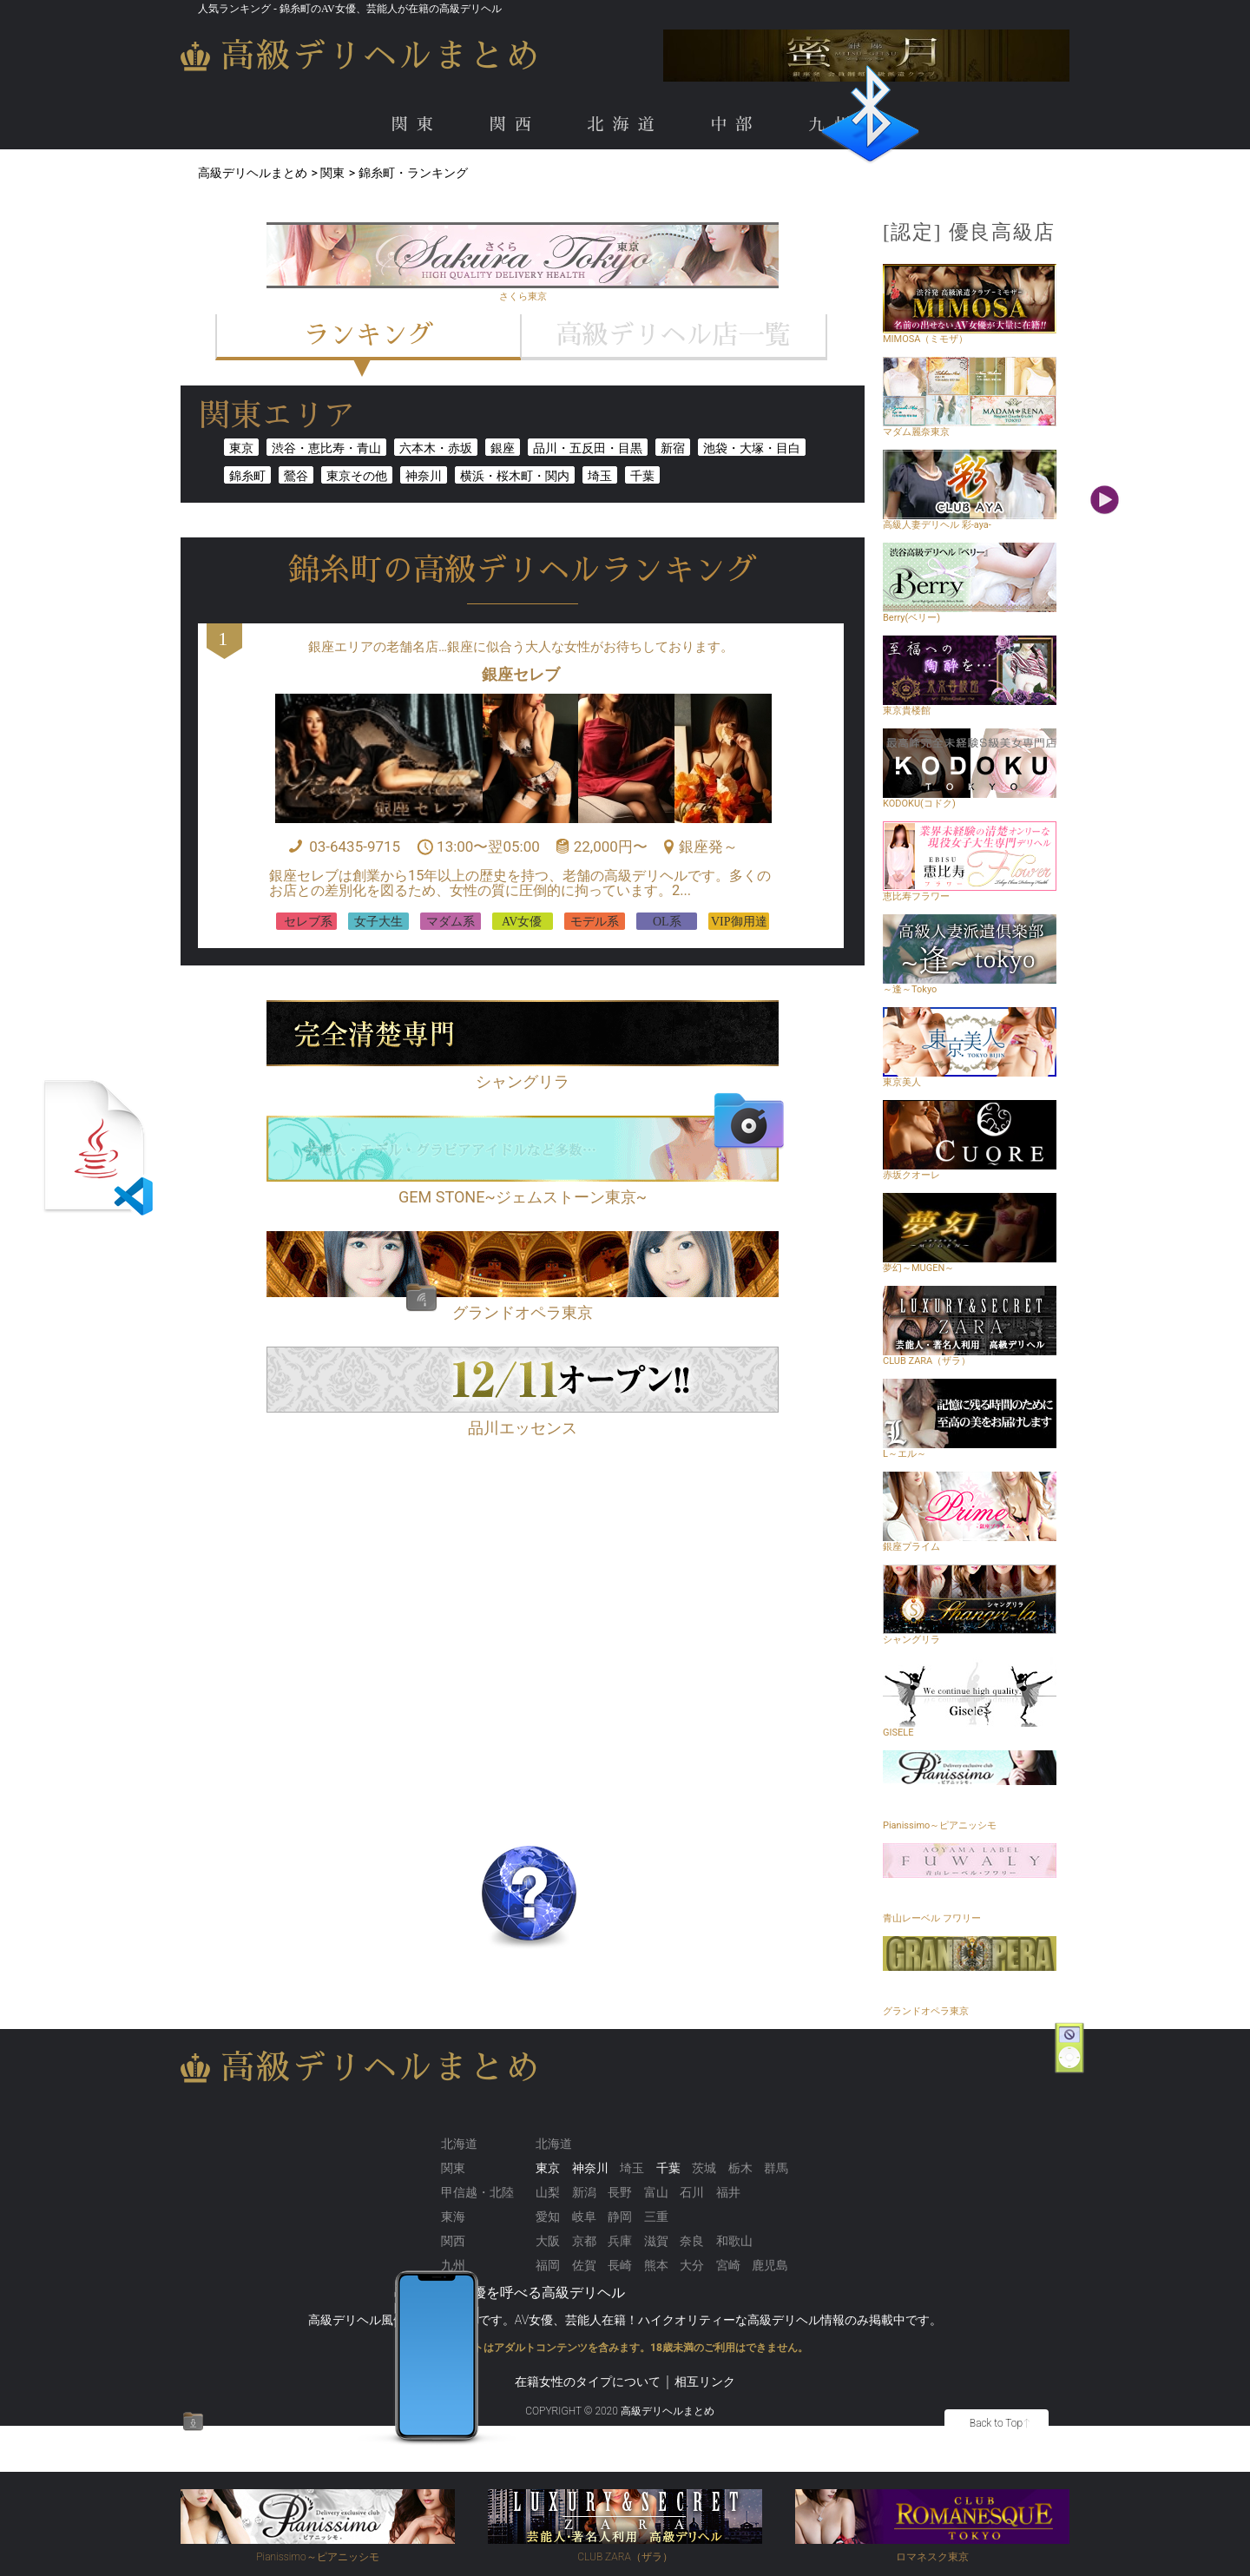 The height and width of the screenshot is (2576, 1250). Describe the element at coordinates (748, 1122) in the screenshot. I see `open your music files folder` at that location.